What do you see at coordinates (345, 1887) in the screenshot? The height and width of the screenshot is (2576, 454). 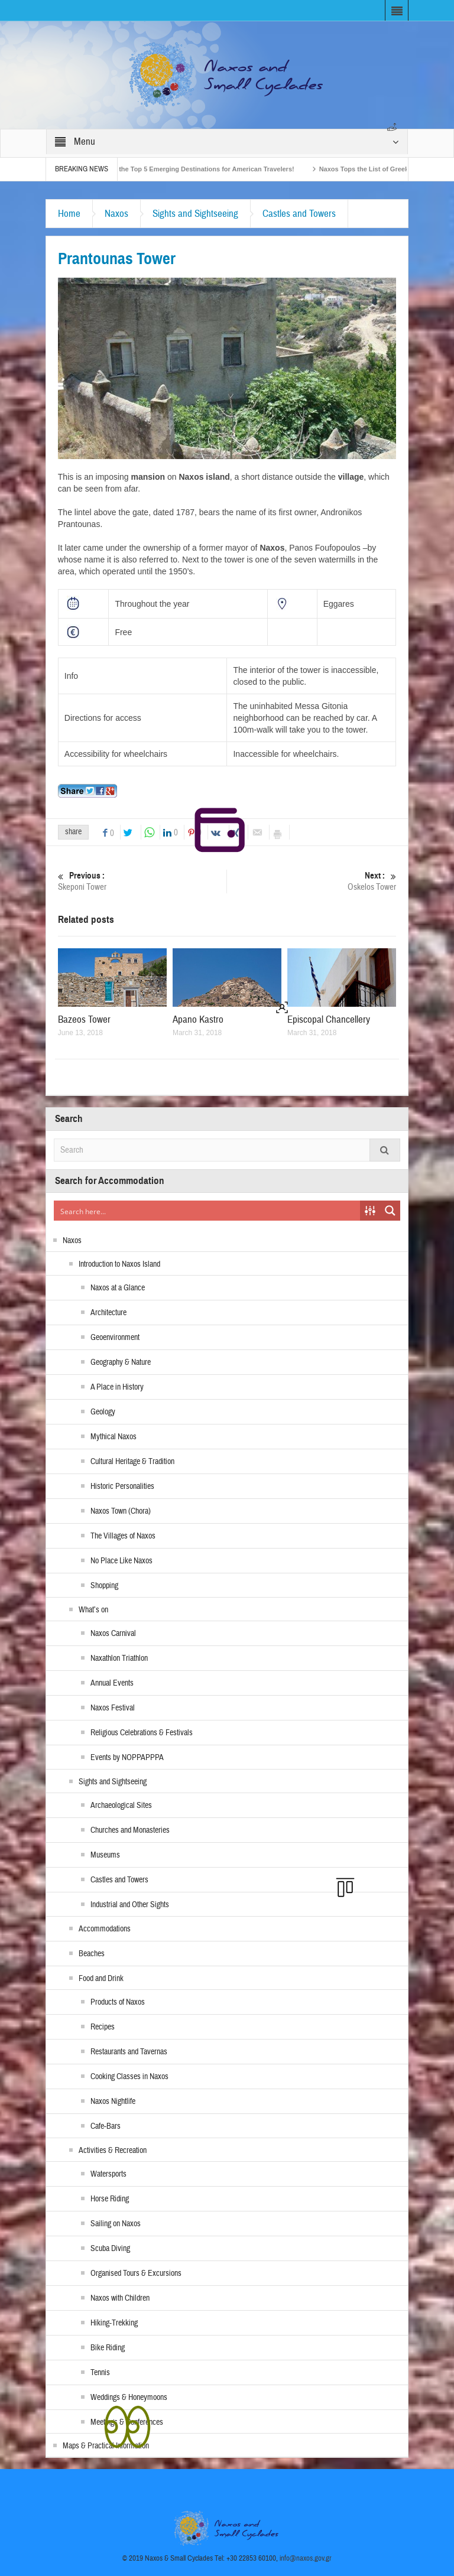 I see `align selected elements to the top` at bounding box center [345, 1887].